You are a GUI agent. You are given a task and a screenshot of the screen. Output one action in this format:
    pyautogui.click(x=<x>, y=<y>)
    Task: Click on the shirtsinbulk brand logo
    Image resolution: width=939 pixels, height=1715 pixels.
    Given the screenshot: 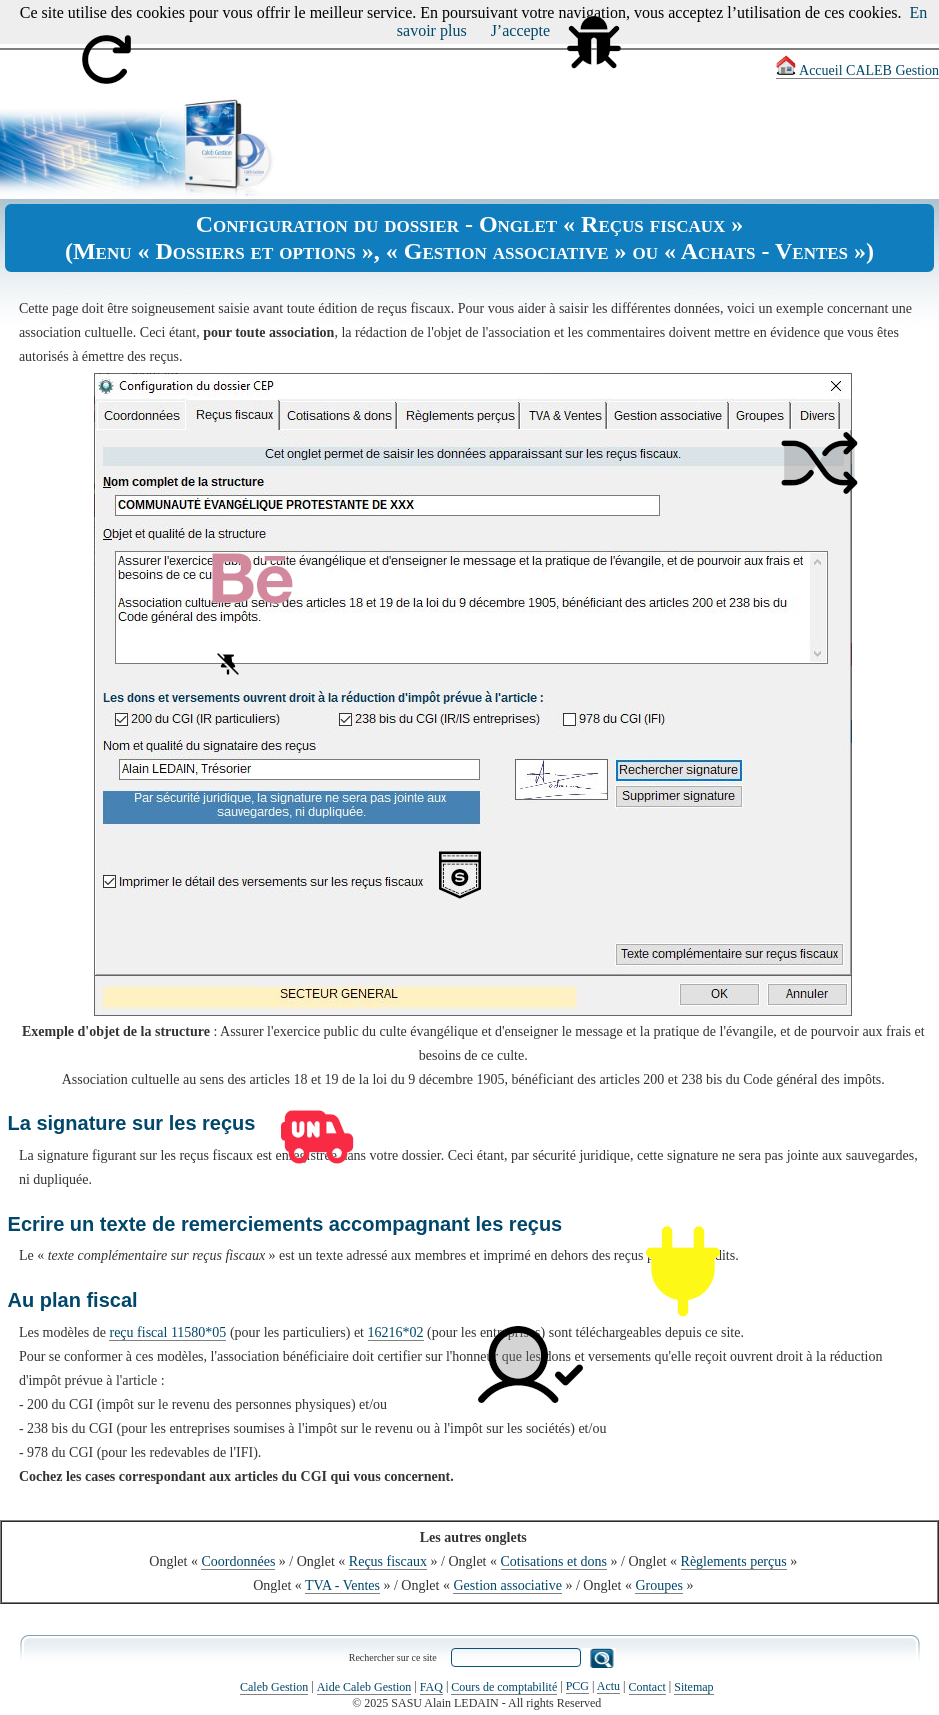 What is the action you would take?
    pyautogui.click(x=460, y=875)
    